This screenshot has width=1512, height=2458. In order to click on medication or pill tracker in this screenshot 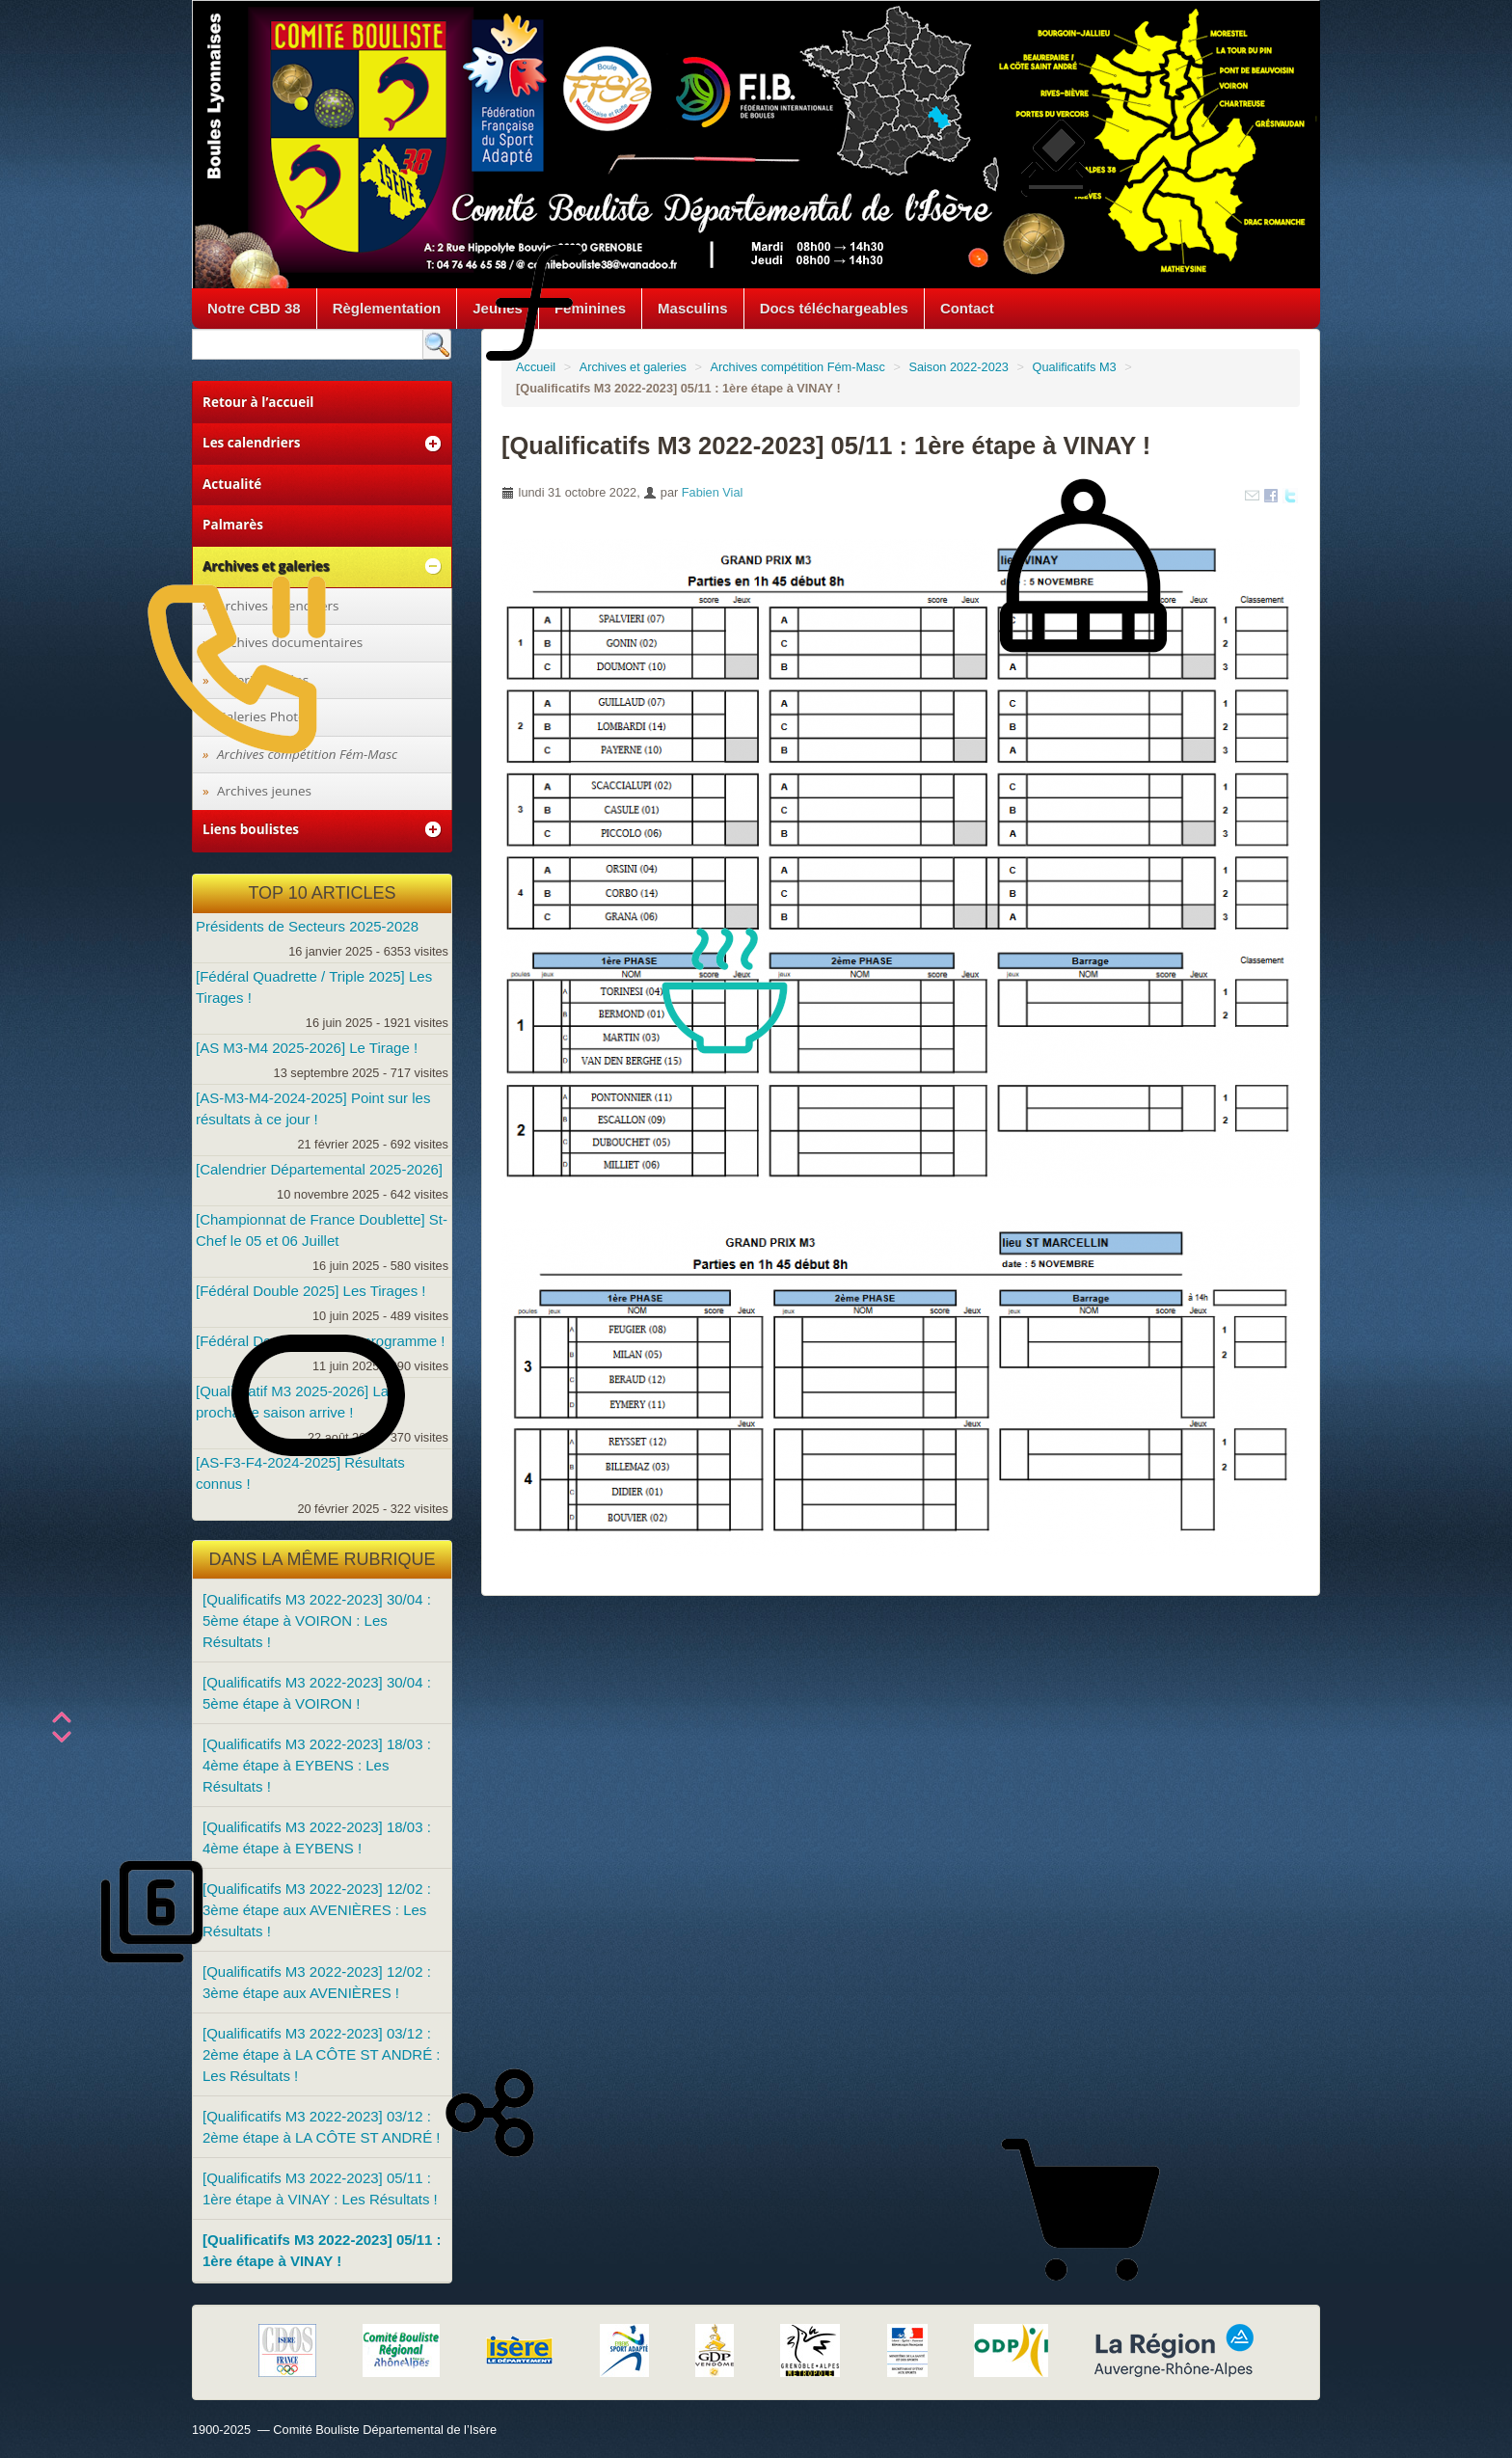, I will do `click(318, 1395)`.